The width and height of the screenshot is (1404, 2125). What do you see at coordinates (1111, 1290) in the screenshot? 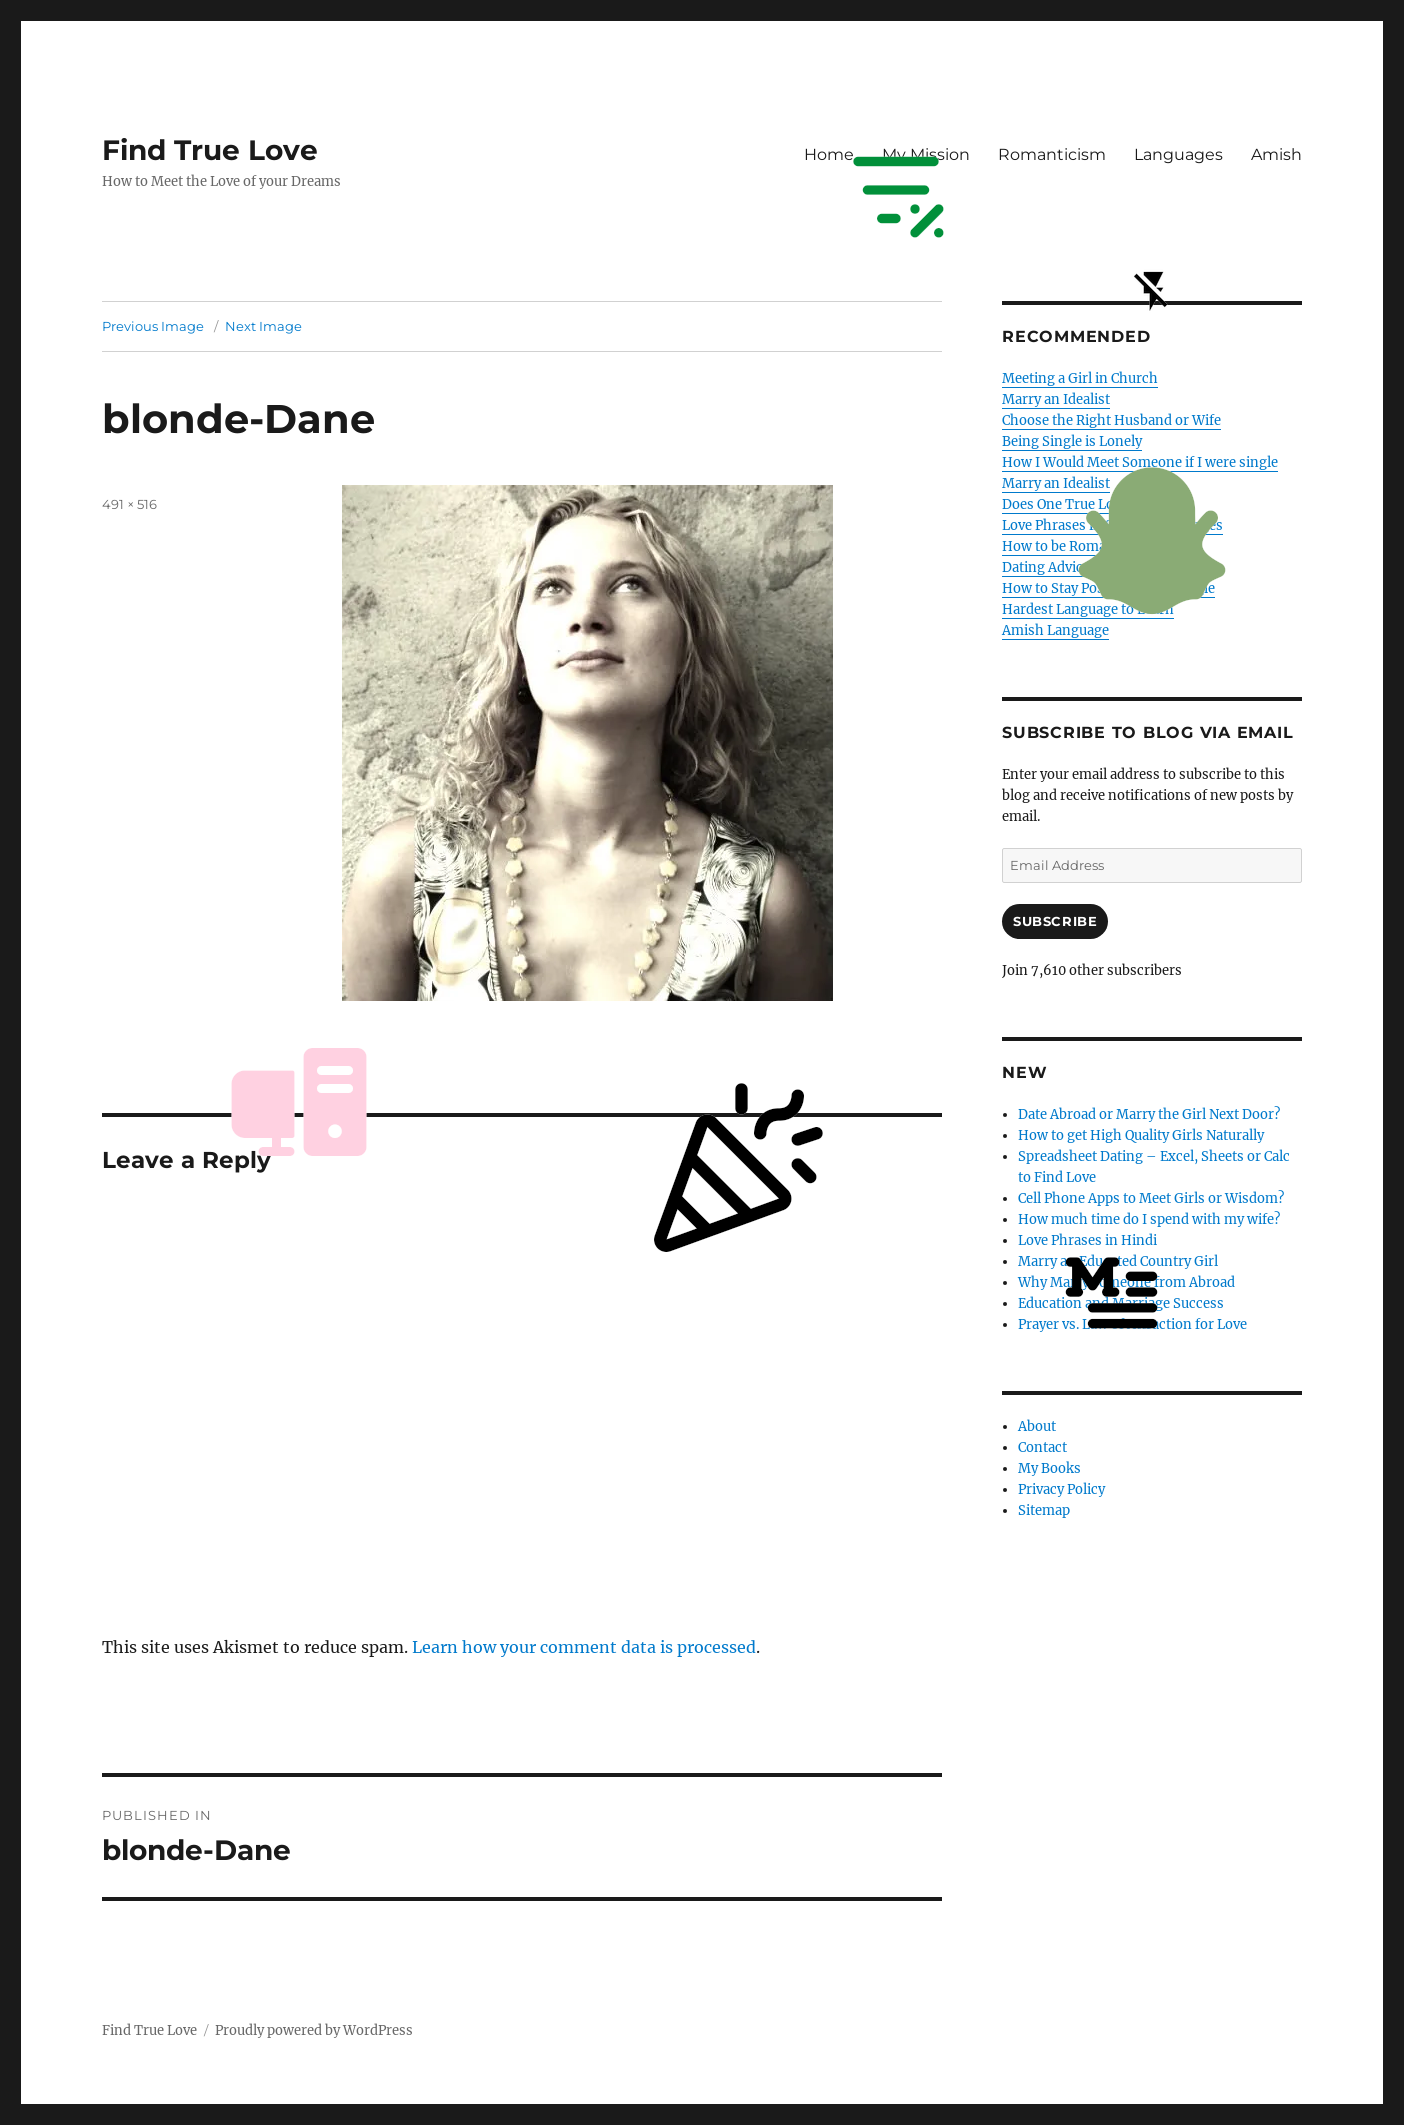
I see `read article on medium` at bounding box center [1111, 1290].